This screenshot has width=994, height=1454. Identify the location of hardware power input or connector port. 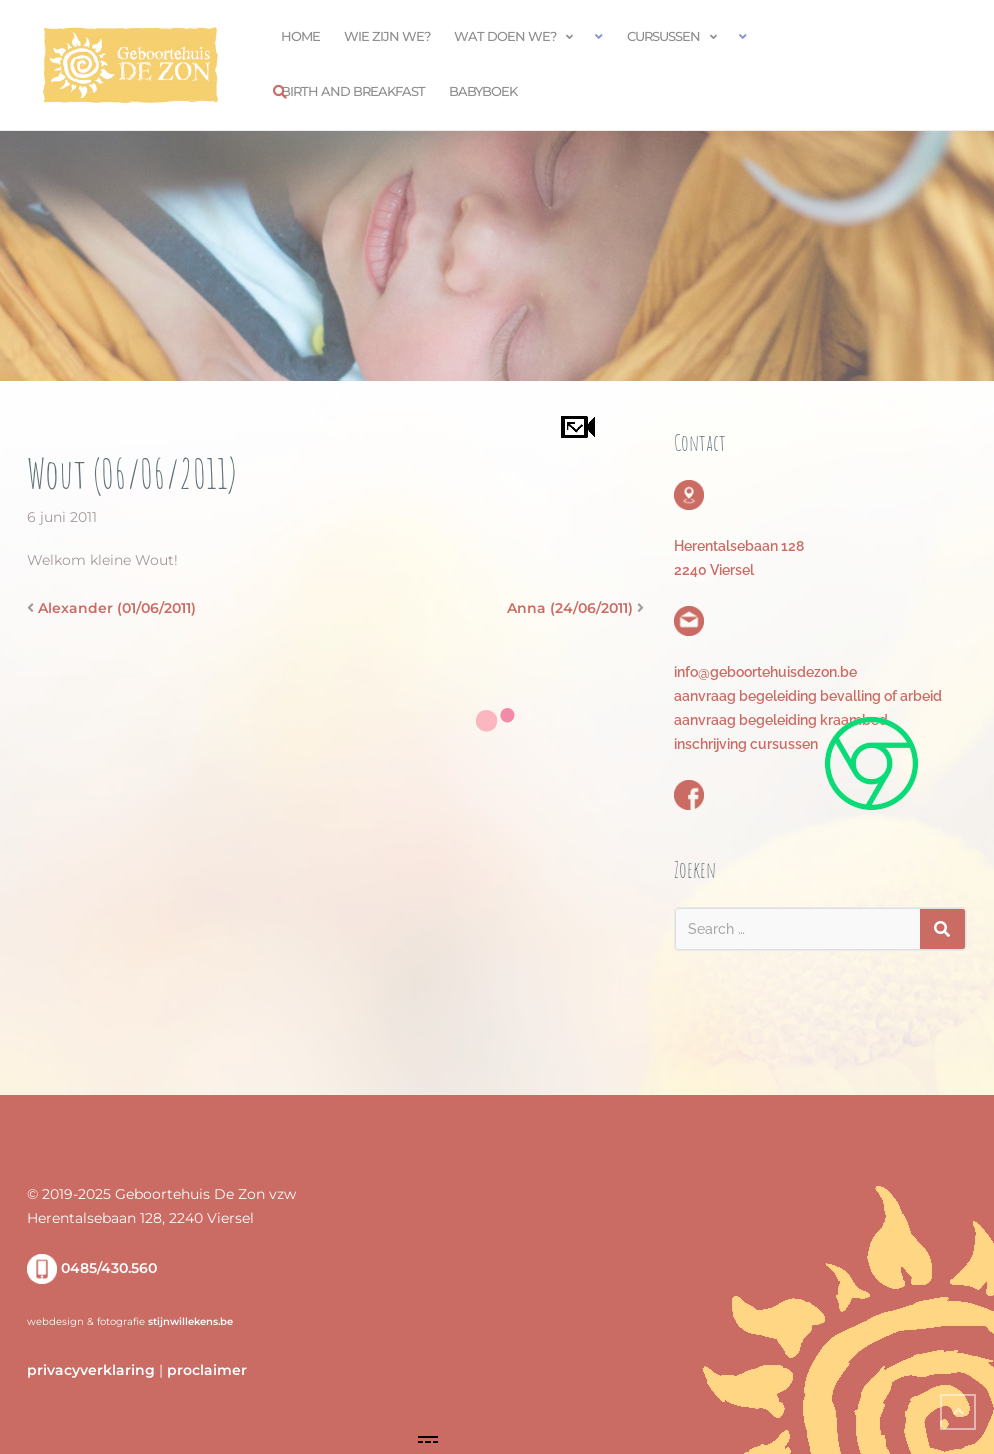
(428, 1439).